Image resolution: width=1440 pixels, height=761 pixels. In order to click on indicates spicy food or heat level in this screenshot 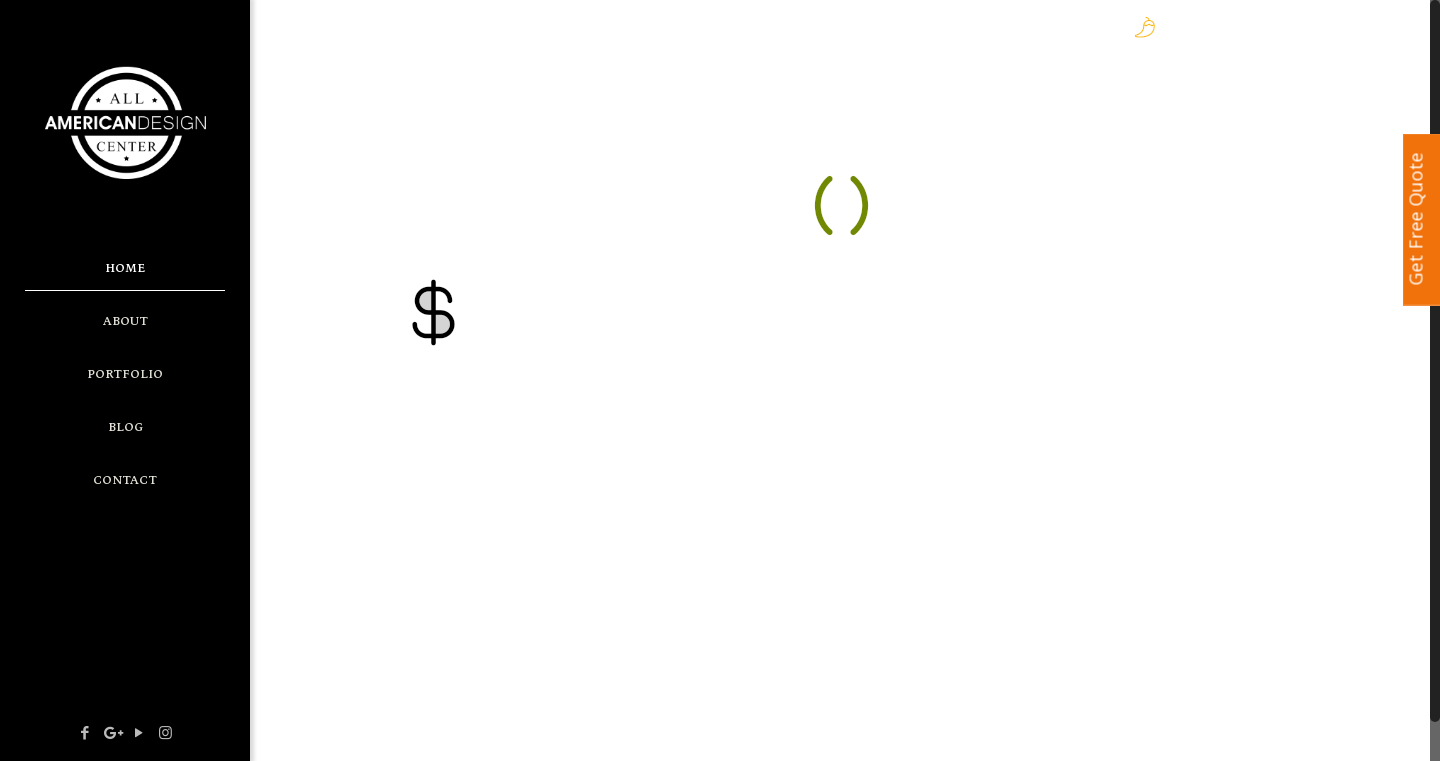, I will do `click(1146, 28)`.